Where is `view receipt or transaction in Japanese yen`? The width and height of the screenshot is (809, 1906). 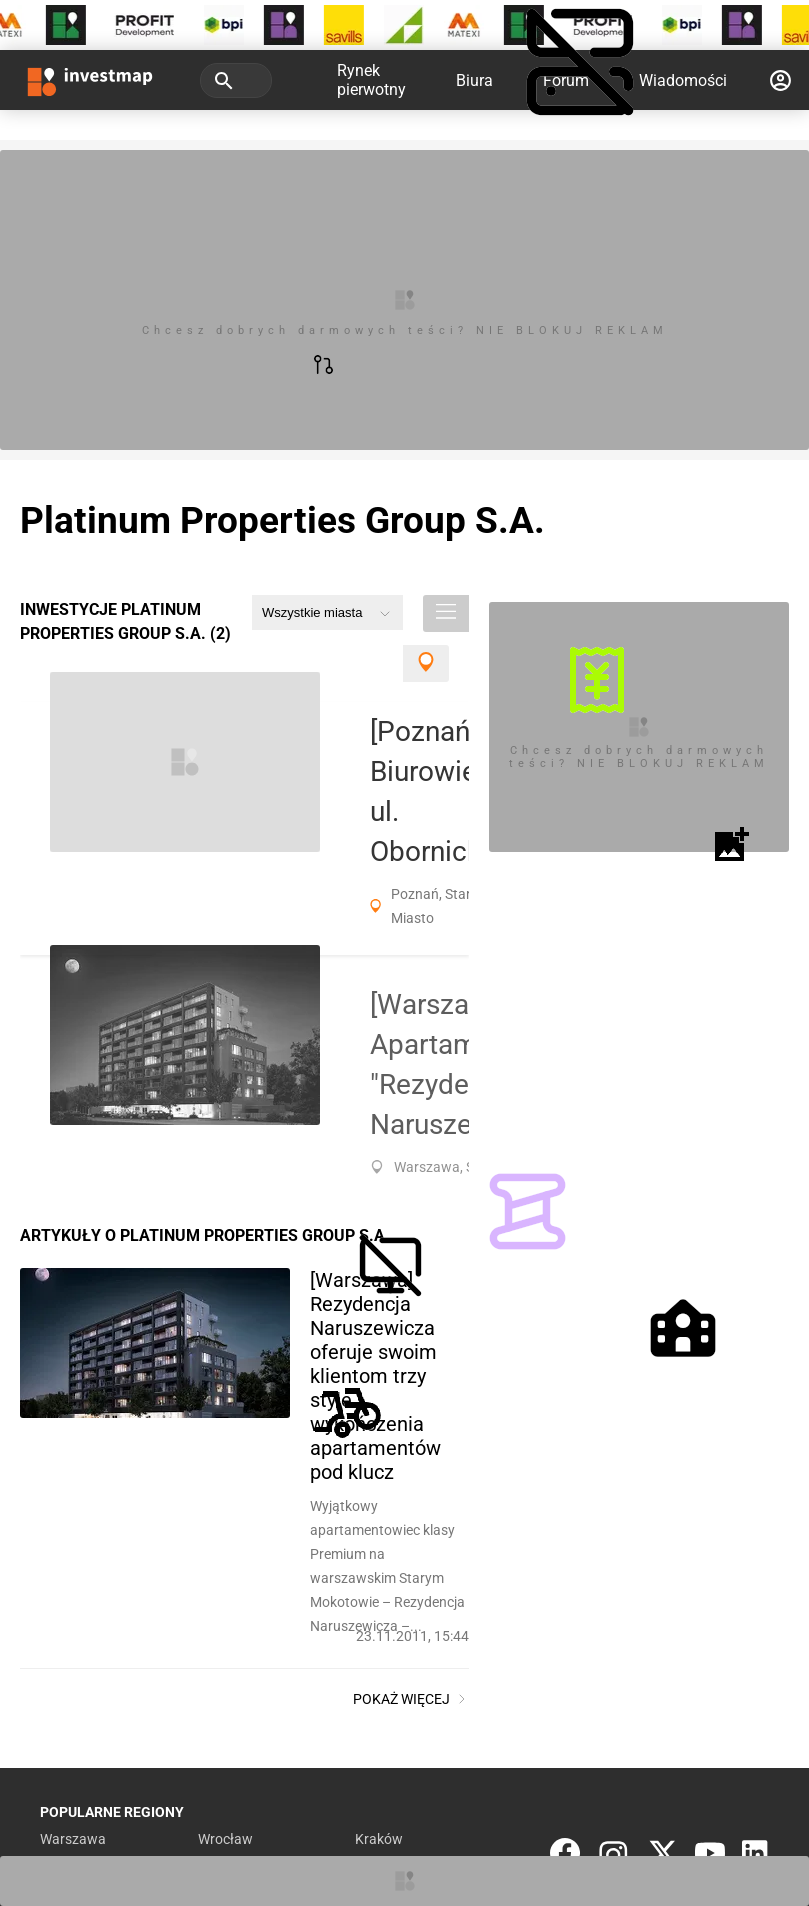 view receipt or transaction in Japanese yen is located at coordinates (597, 680).